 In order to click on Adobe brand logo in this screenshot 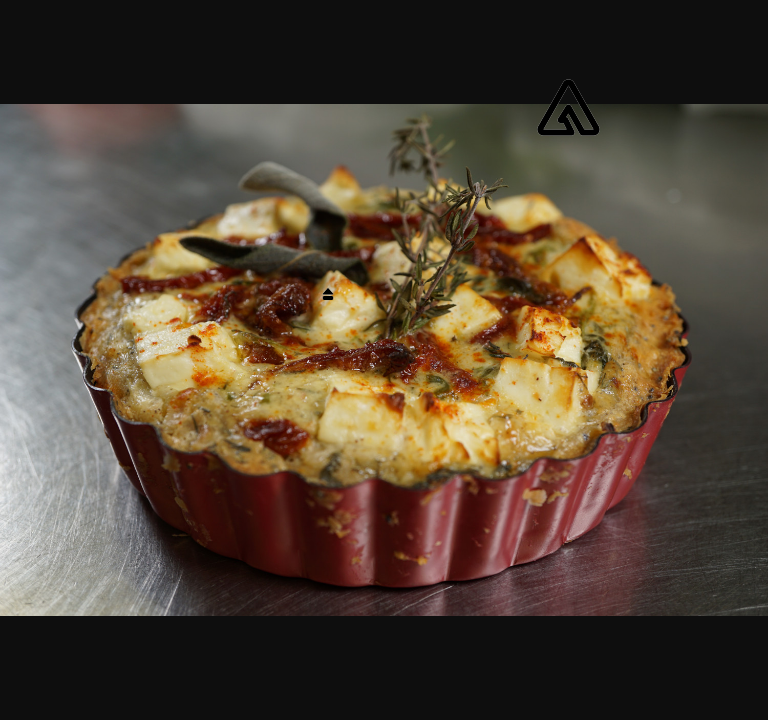, I will do `click(568, 107)`.